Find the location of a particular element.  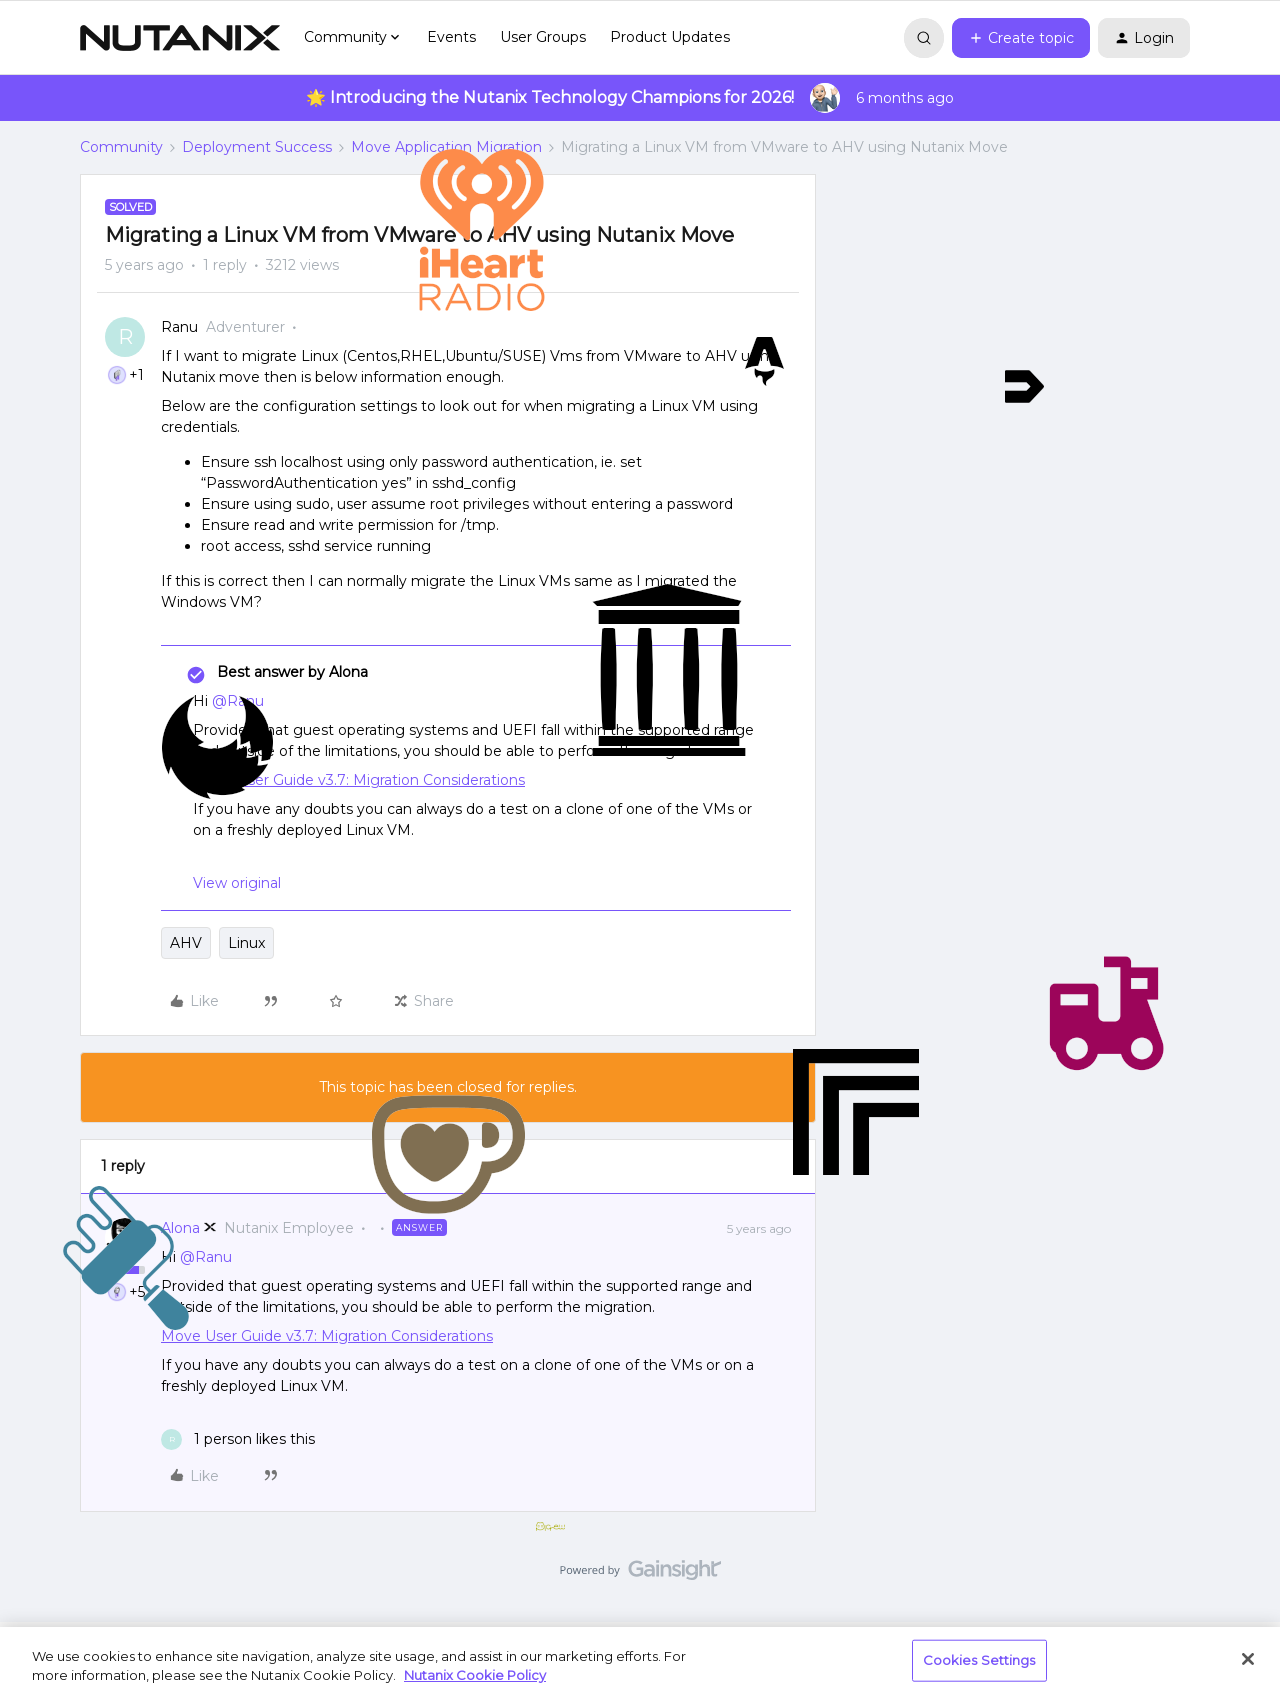

open the V2EX community forum is located at coordinates (1024, 386).